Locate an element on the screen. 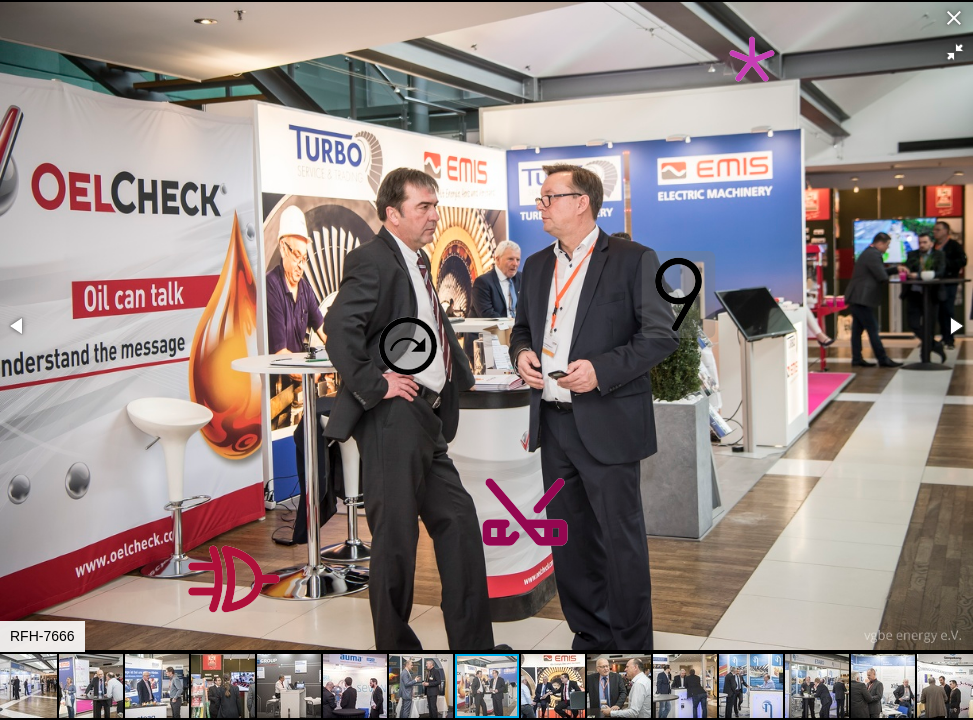  XOR logic gate symbol for circuit diagrams is located at coordinates (234, 579).